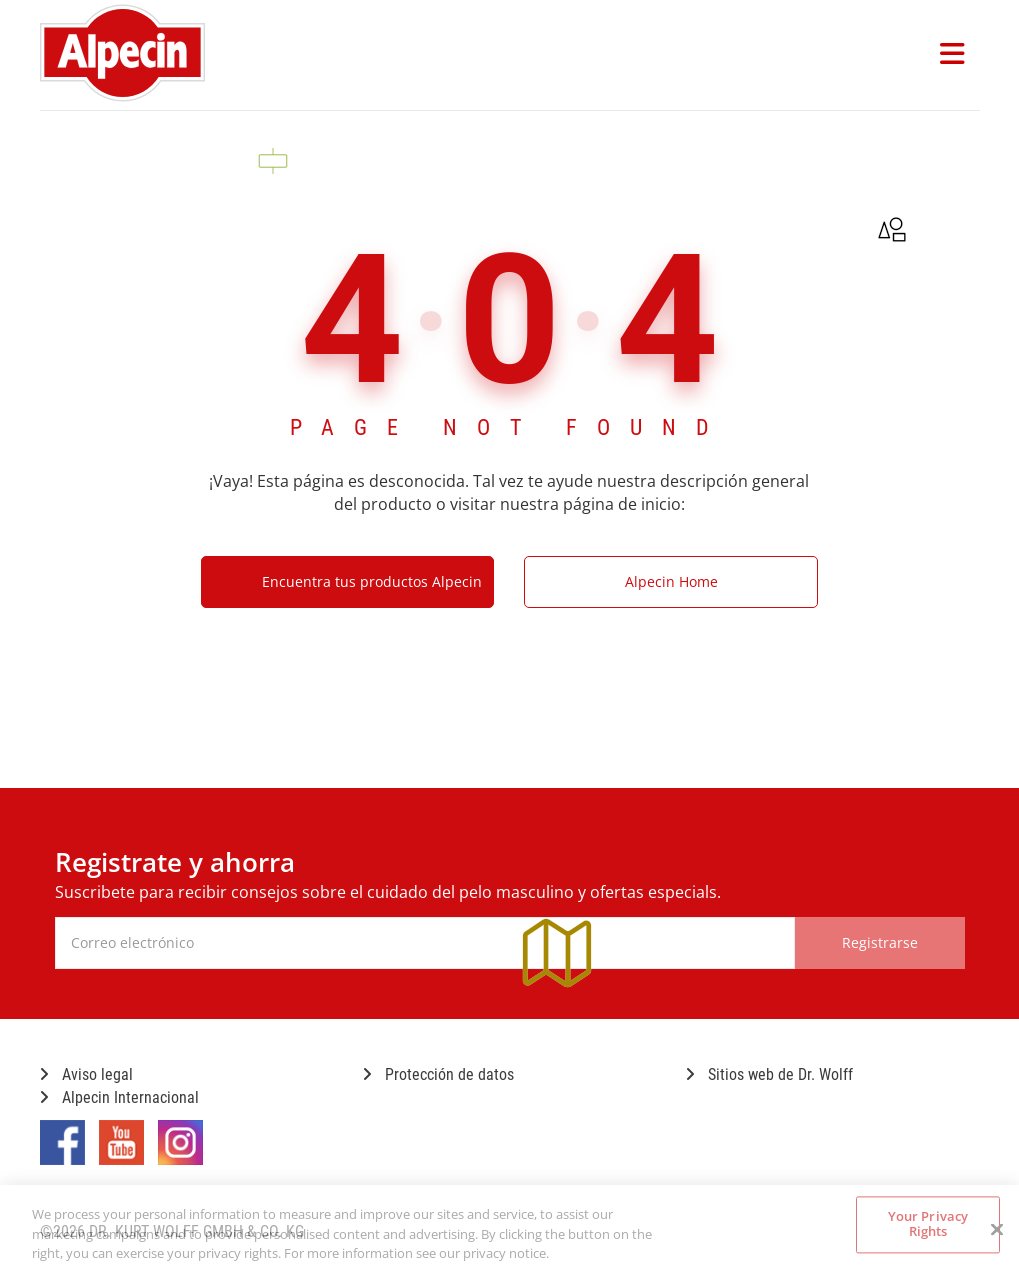 The image size is (1019, 1274). Describe the element at coordinates (557, 953) in the screenshot. I see `view map` at that location.